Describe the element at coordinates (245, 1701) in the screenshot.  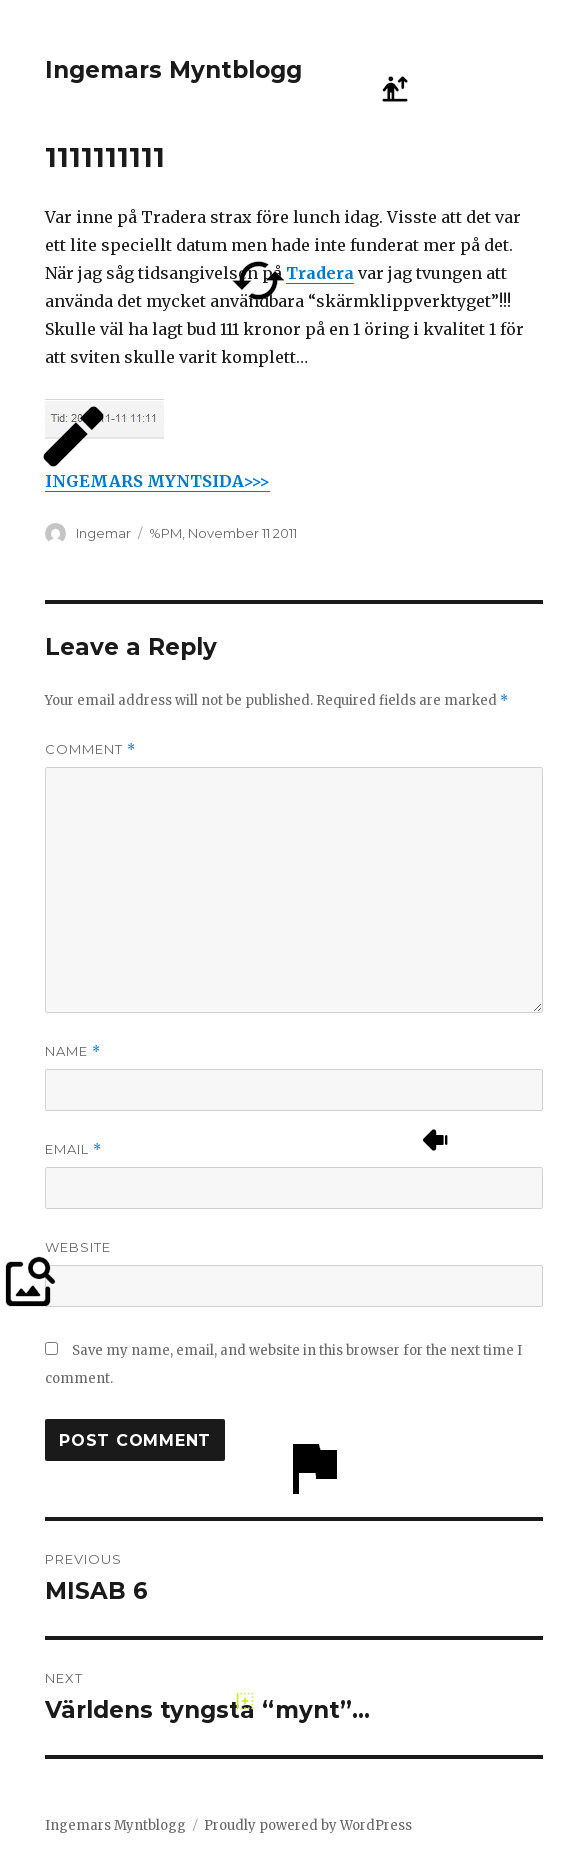
I see `add a left border to selected element` at that location.